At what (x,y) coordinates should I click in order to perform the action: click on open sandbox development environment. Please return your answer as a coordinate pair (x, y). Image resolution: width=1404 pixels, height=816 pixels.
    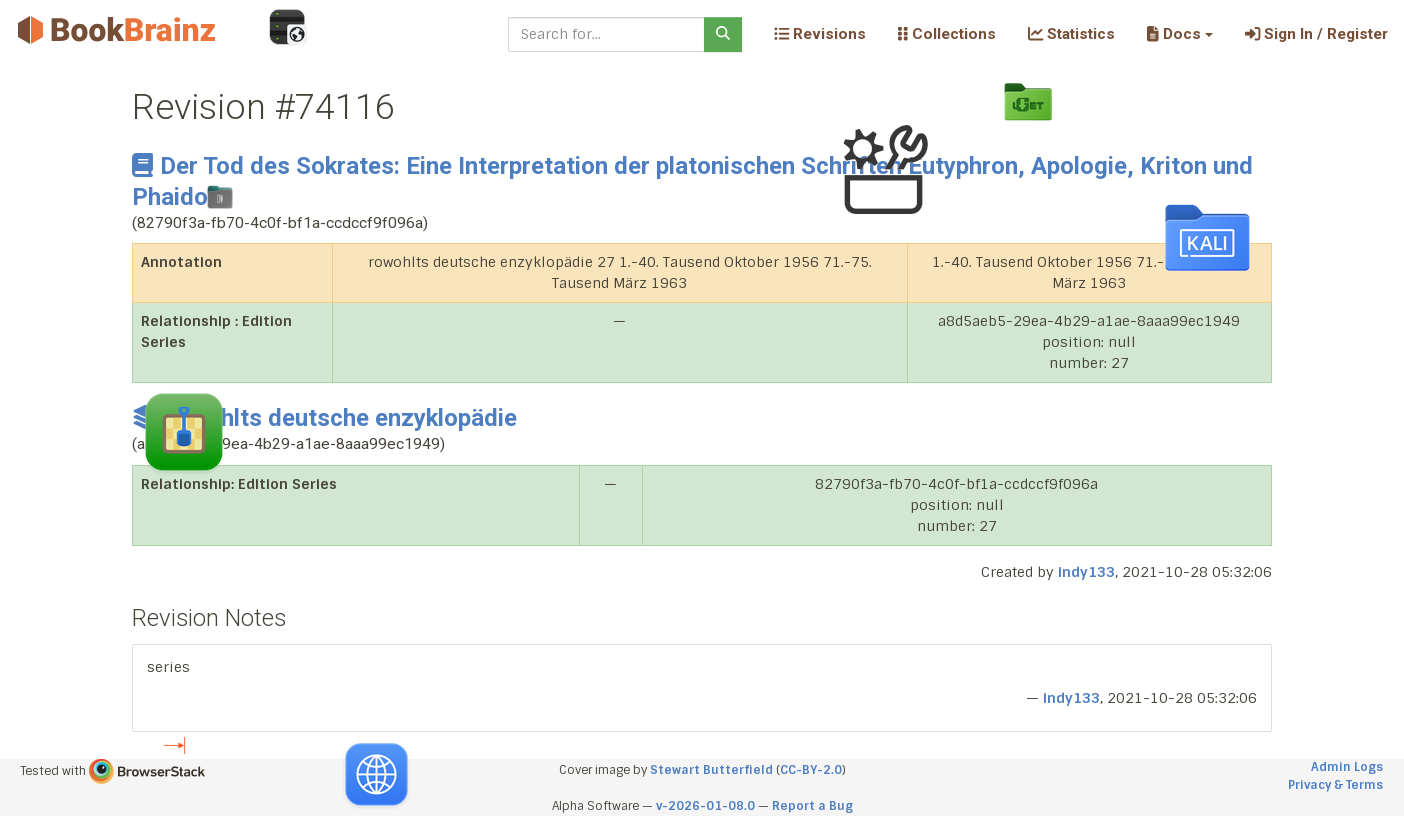
    Looking at the image, I should click on (184, 432).